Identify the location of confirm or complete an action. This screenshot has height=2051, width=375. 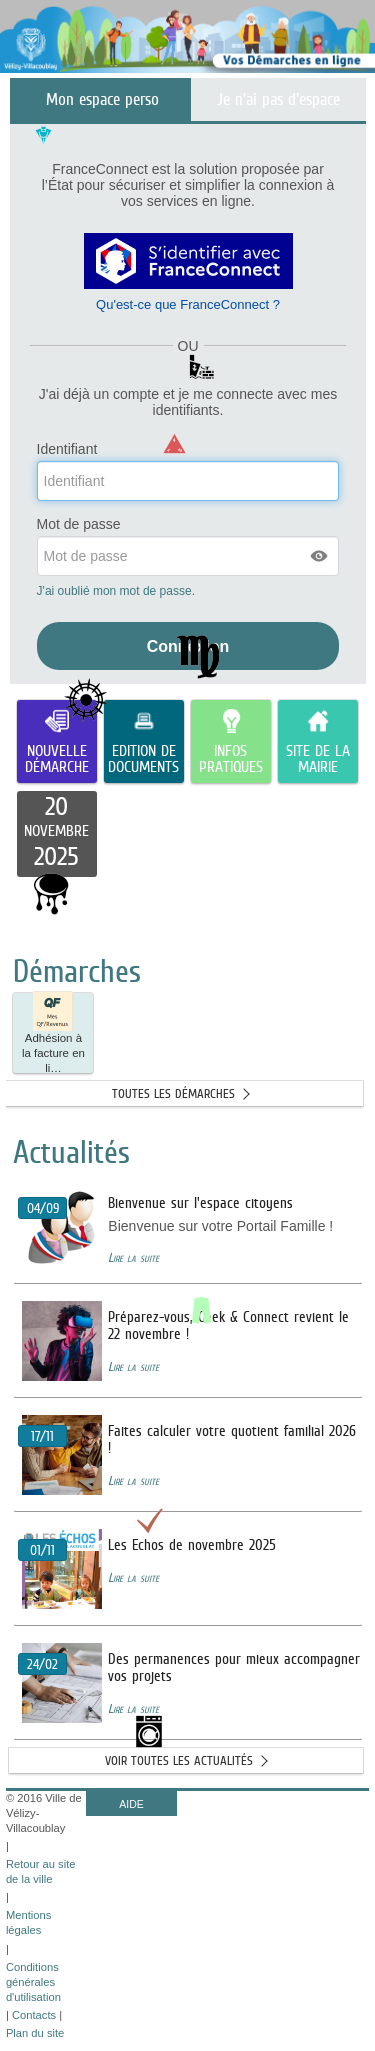
(150, 1521).